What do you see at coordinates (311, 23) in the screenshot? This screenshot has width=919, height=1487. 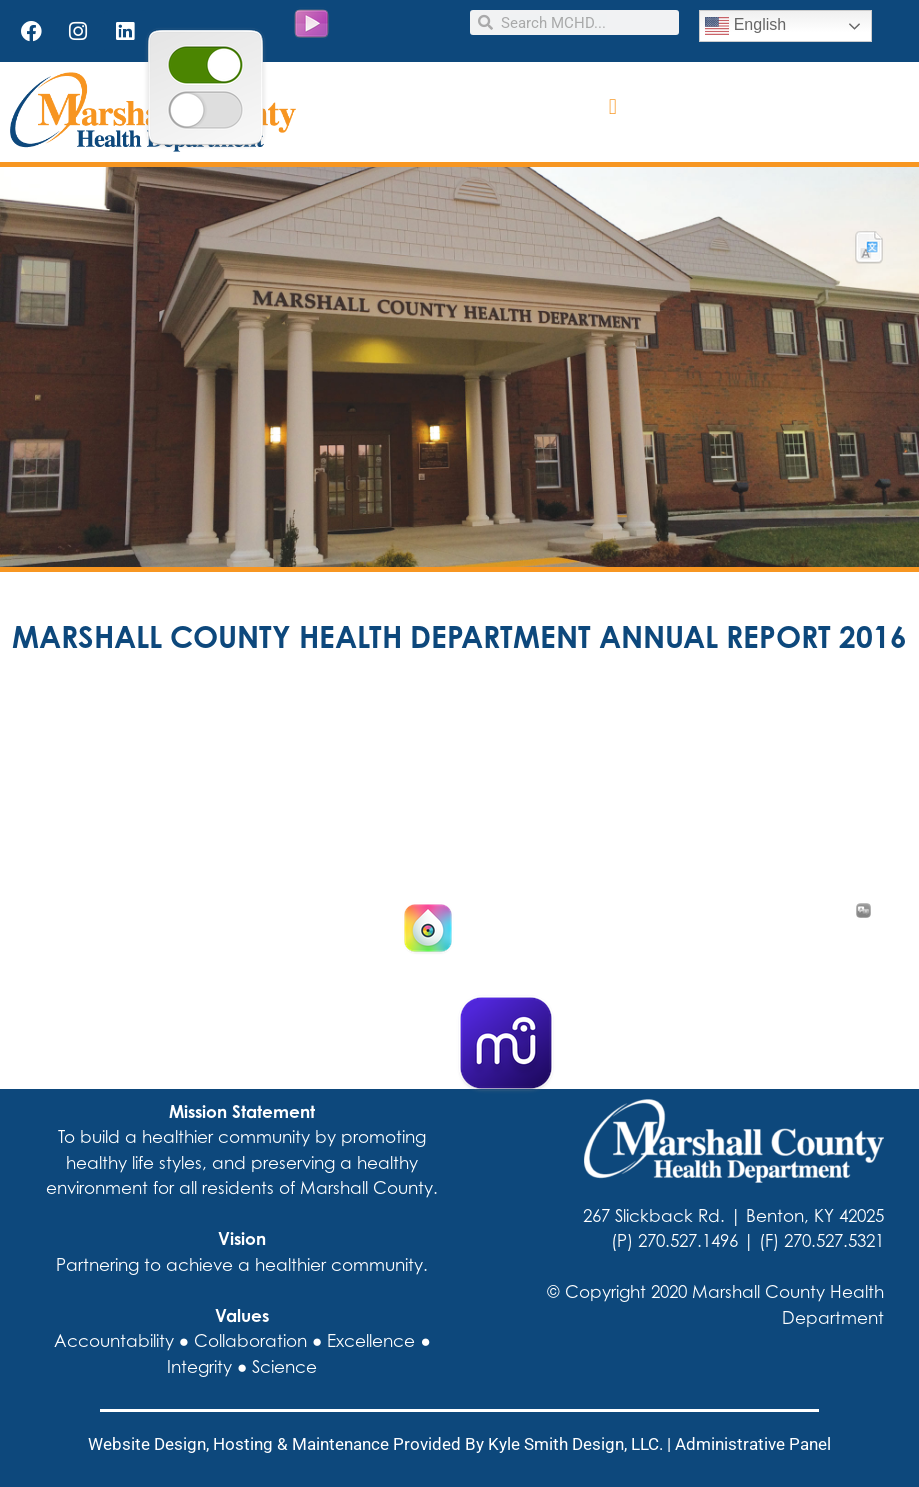 I see `open totem video player` at bounding box center [311, 23].